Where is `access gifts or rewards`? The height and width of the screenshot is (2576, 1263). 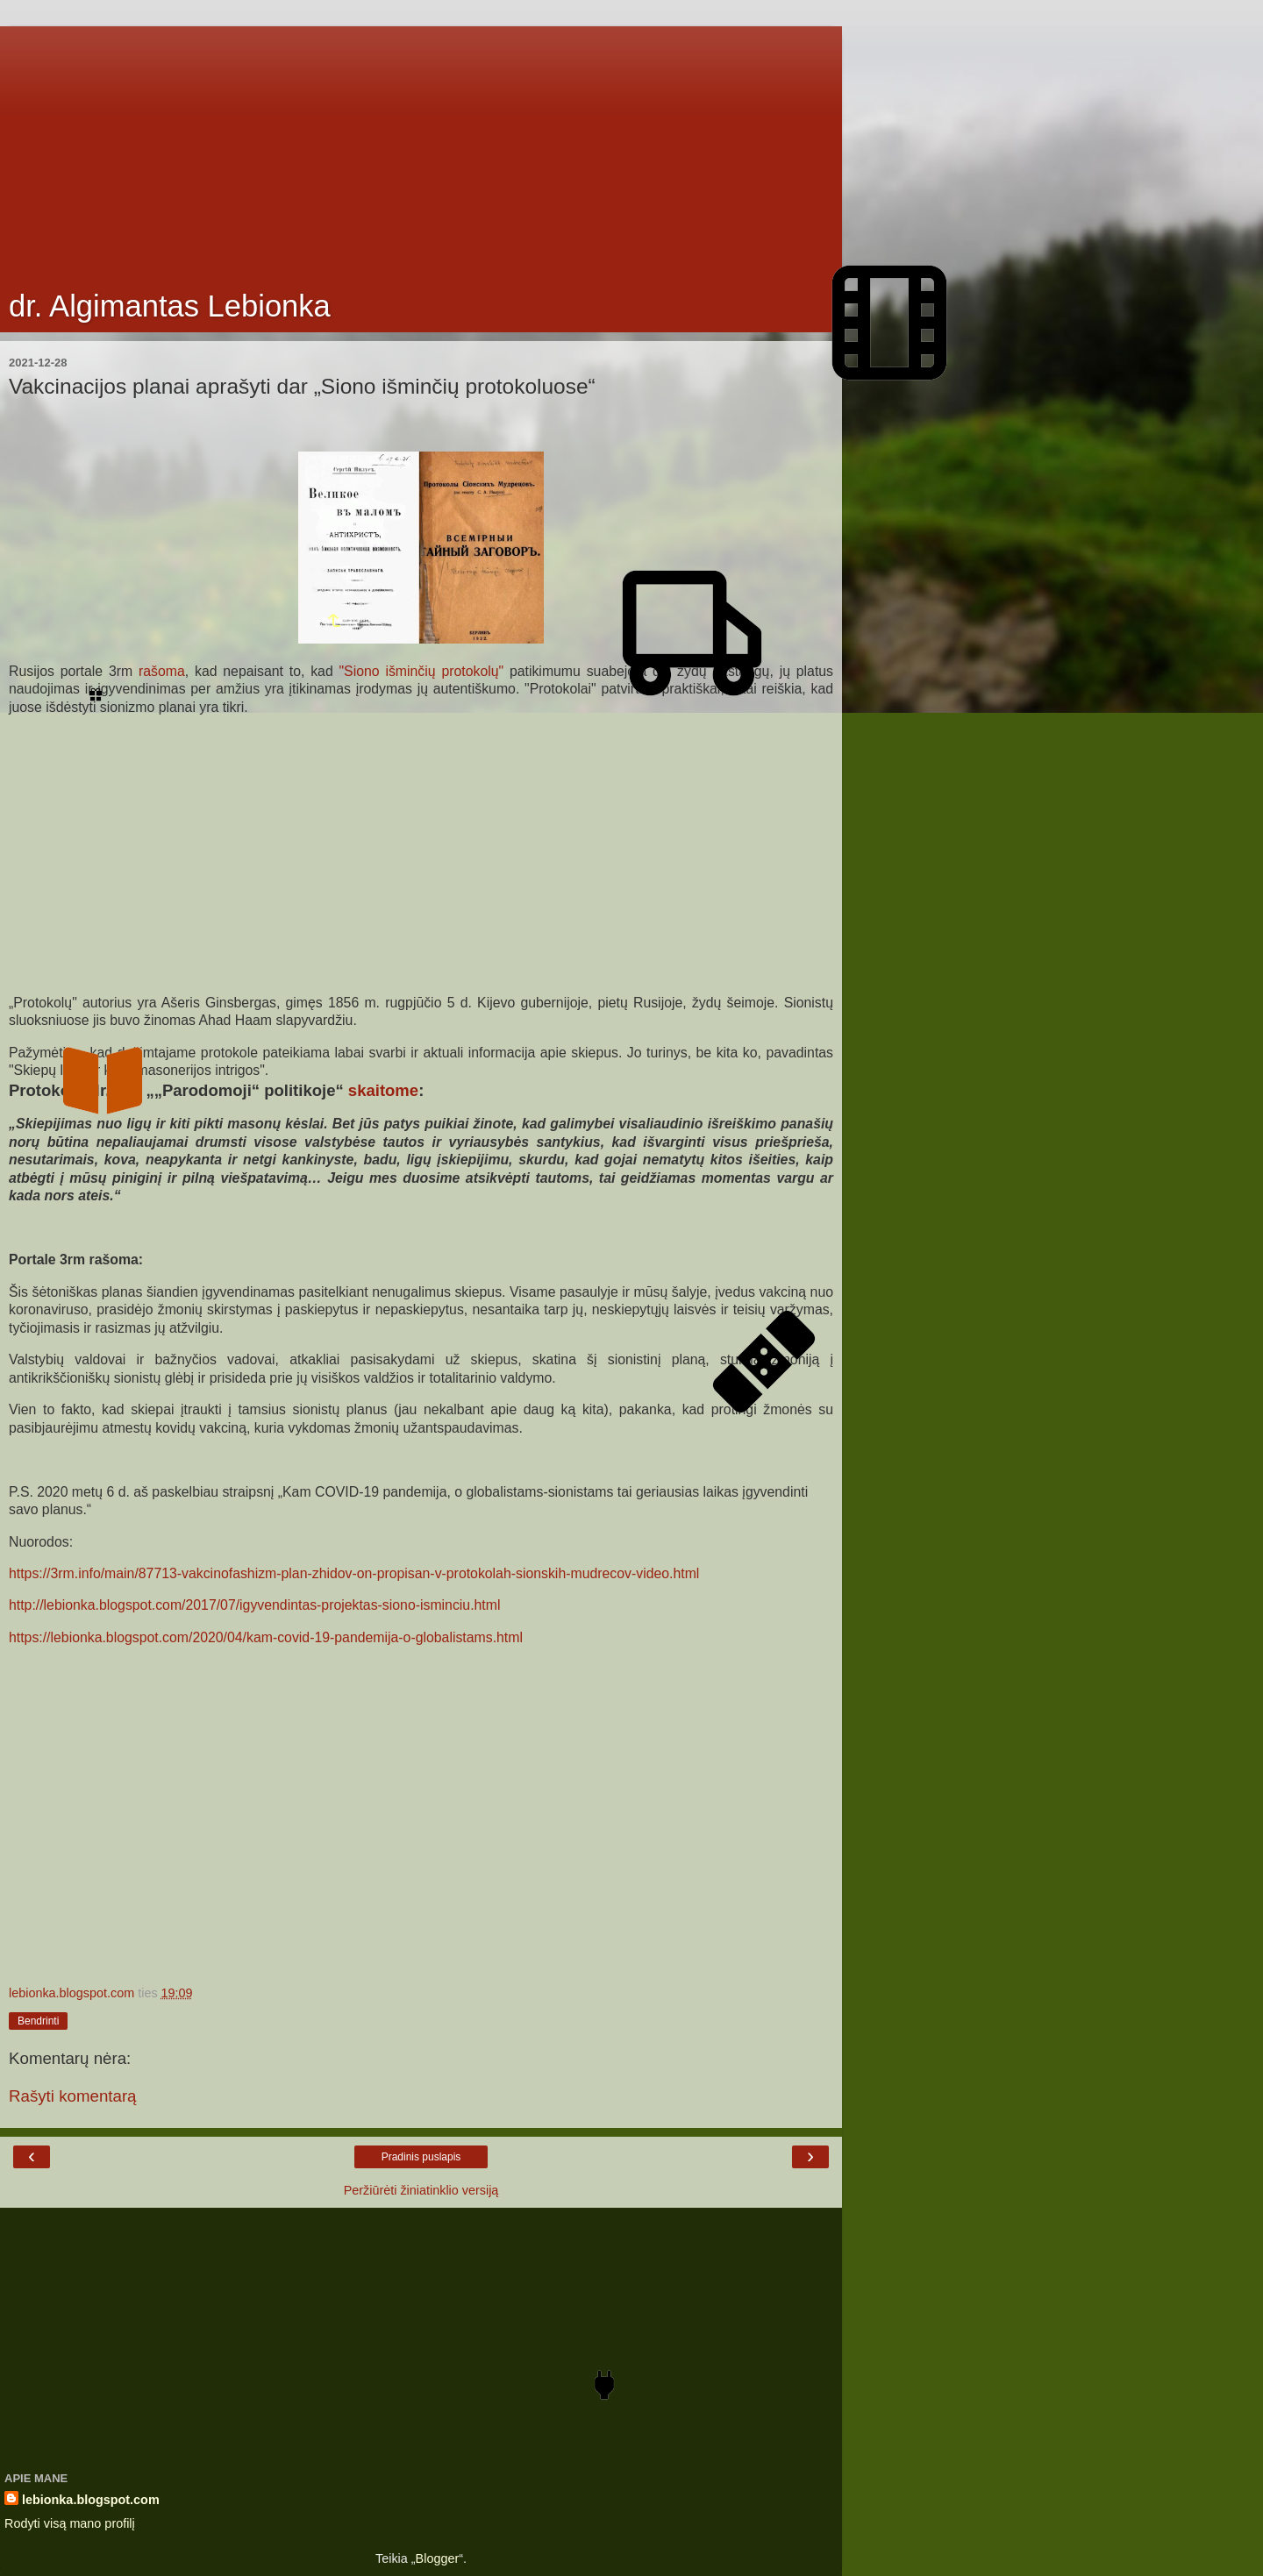
access gifts or rewards is located at coordinates (96, 694).